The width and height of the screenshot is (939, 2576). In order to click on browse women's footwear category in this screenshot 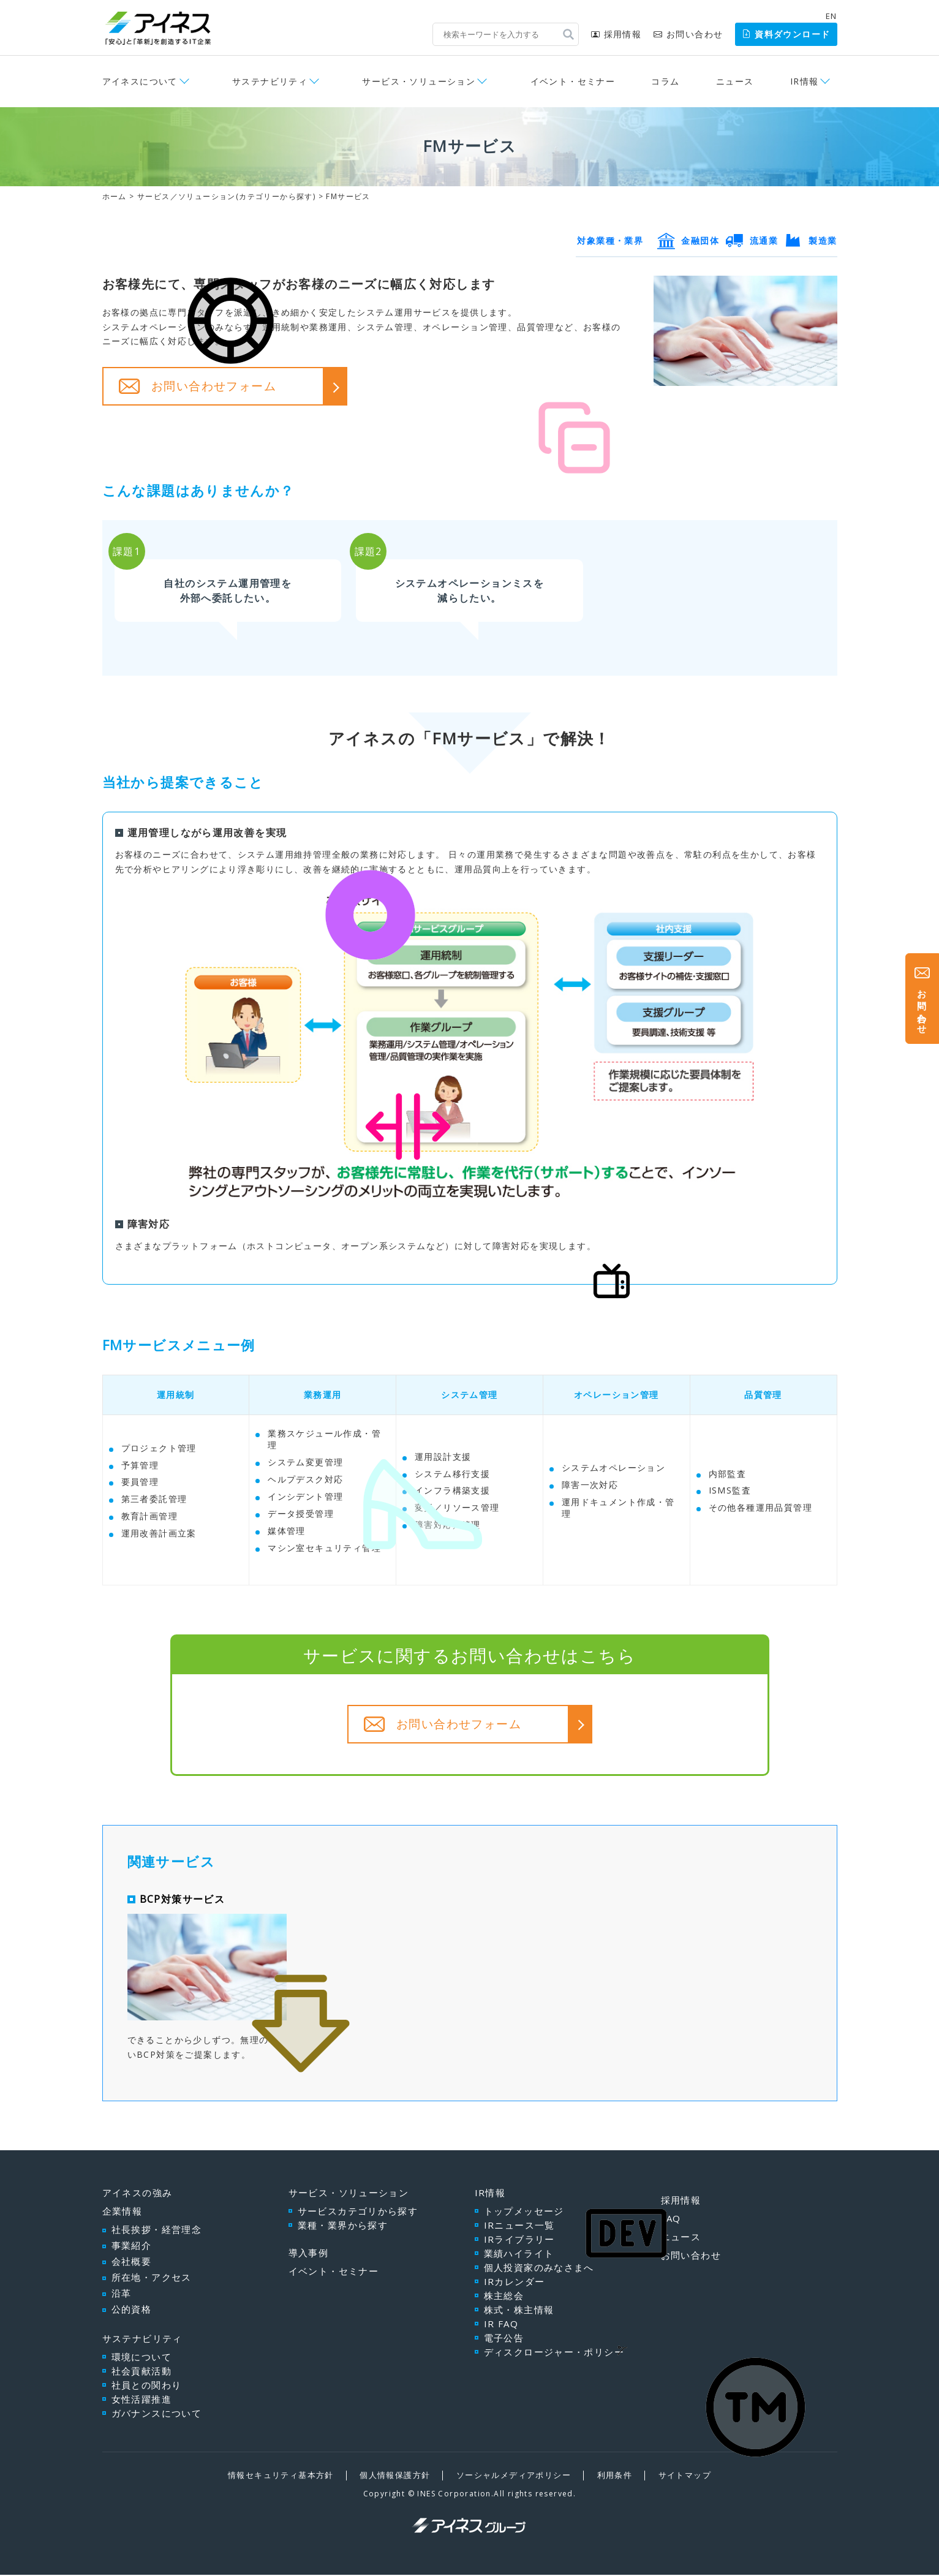, I will do `click(417, 1508)`.